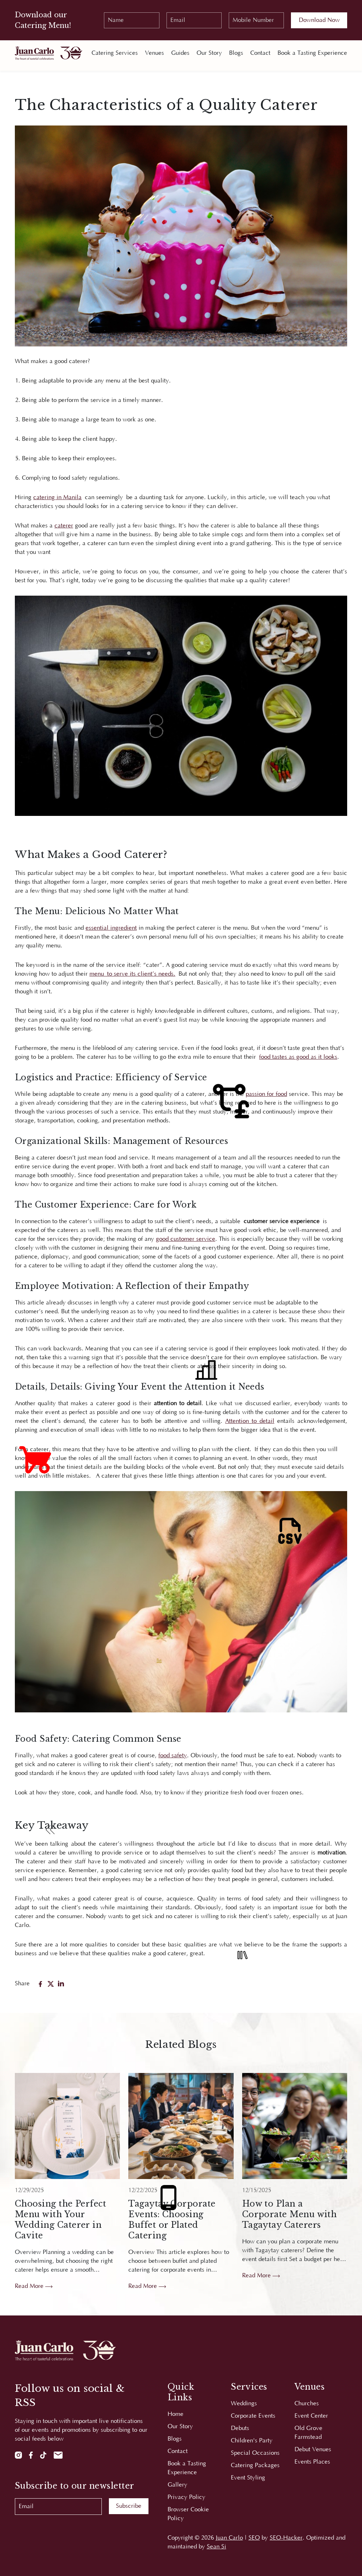 Image resolution: width=362 pixels, height=2576 pixels. What do you see at coordinates (290, 1531) in the screenshot?
I see `indicates a CSV file type` at bounding box center [290, 1531].